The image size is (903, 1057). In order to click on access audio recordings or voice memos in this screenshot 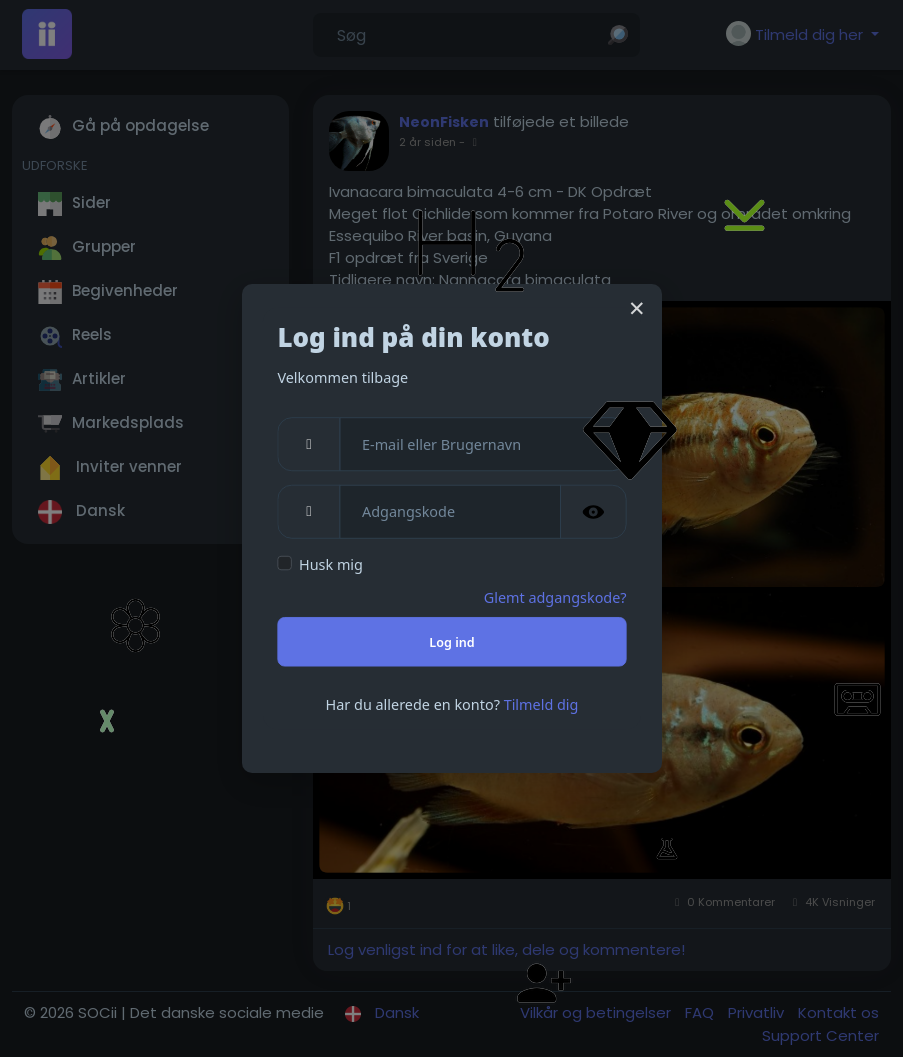, I will do `click(857, 699)`.